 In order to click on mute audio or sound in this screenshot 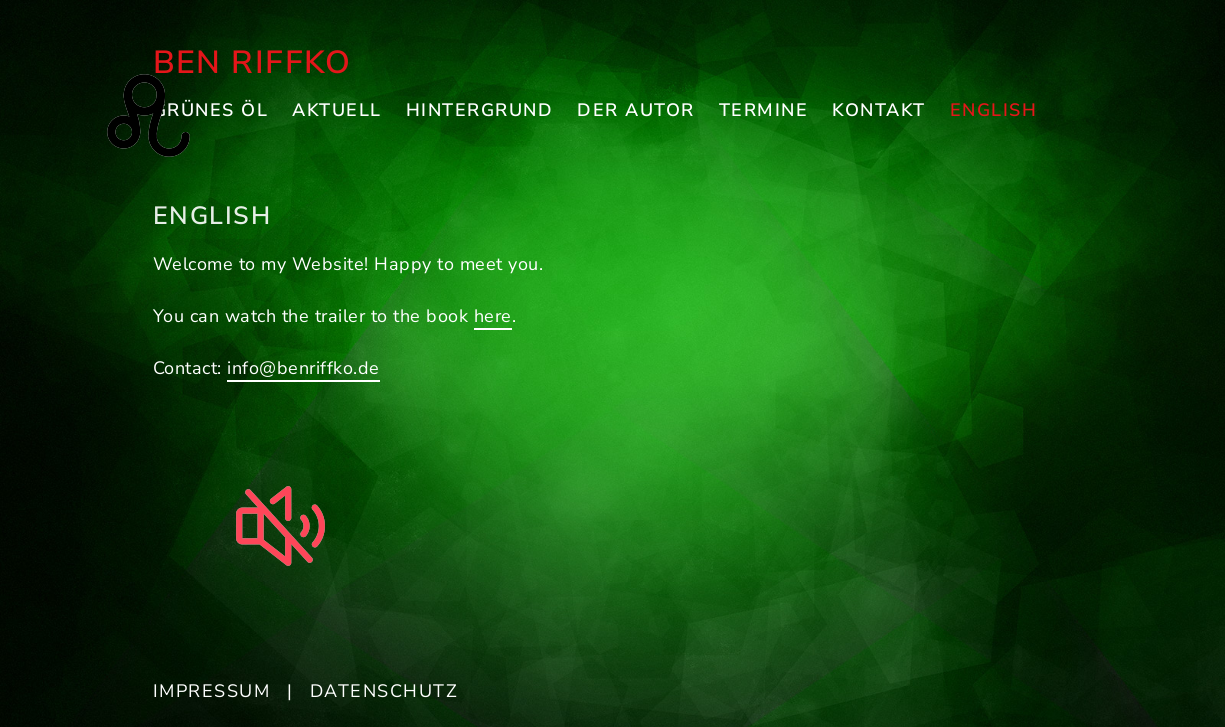, I will do `click(279, 526)`.